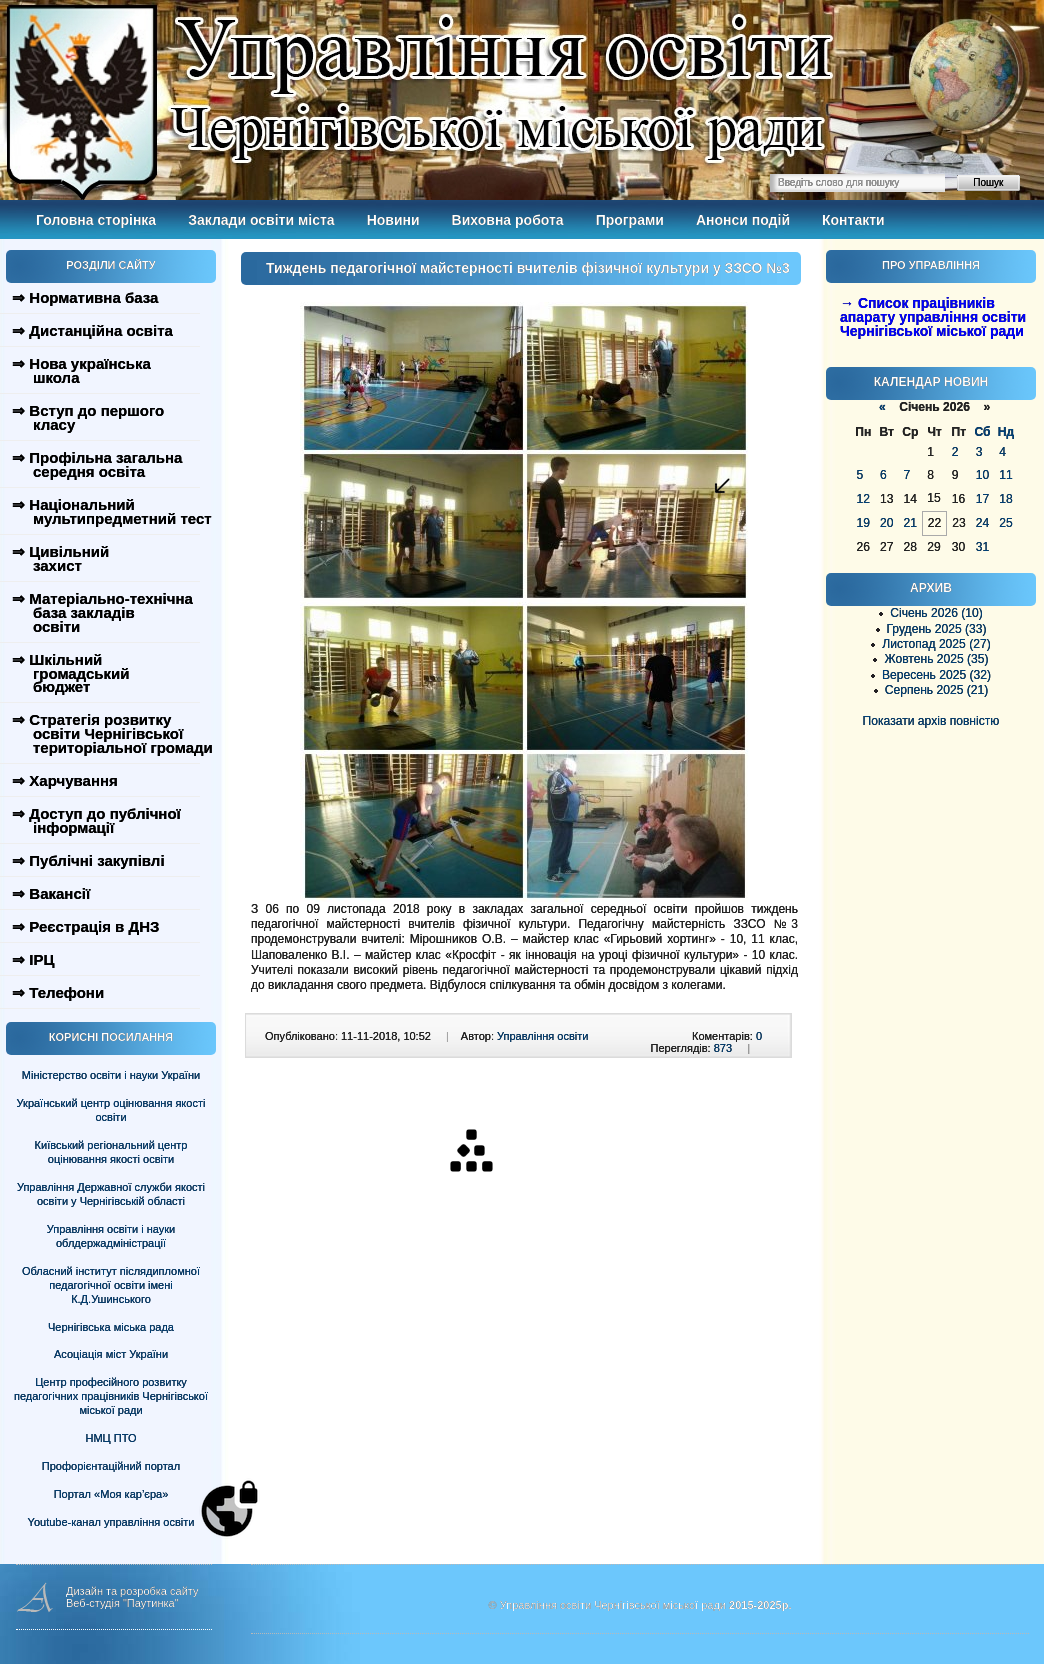 The height and width of the screenshot is (1664, 1044). I want to click on indicates active VPN connection, so click(229, 1508).